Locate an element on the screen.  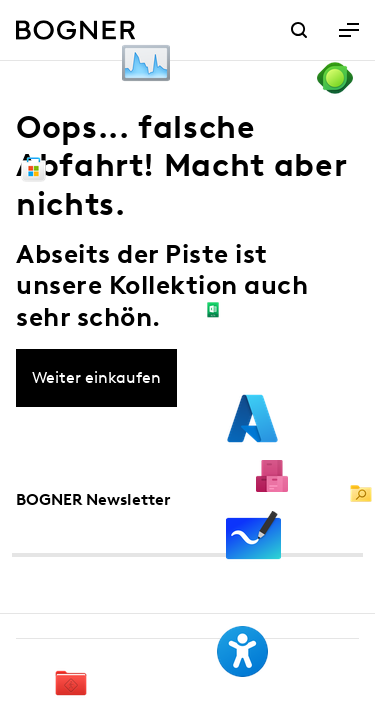
open task manager application is located at coordinates (146, 63).